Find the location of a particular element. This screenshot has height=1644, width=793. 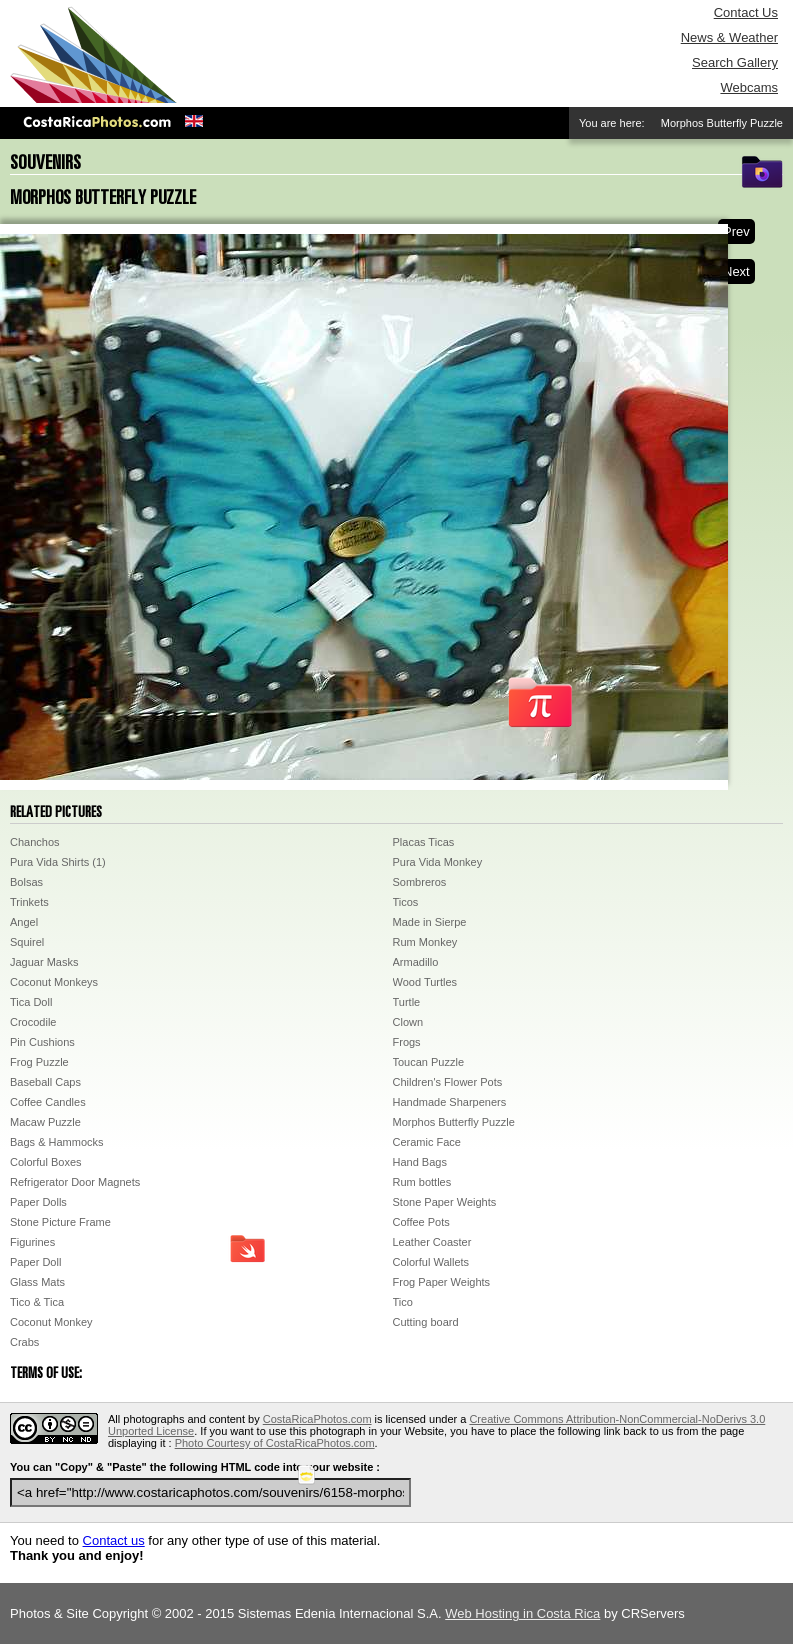

nim programming language source file is located at coordinates (306, 1474).